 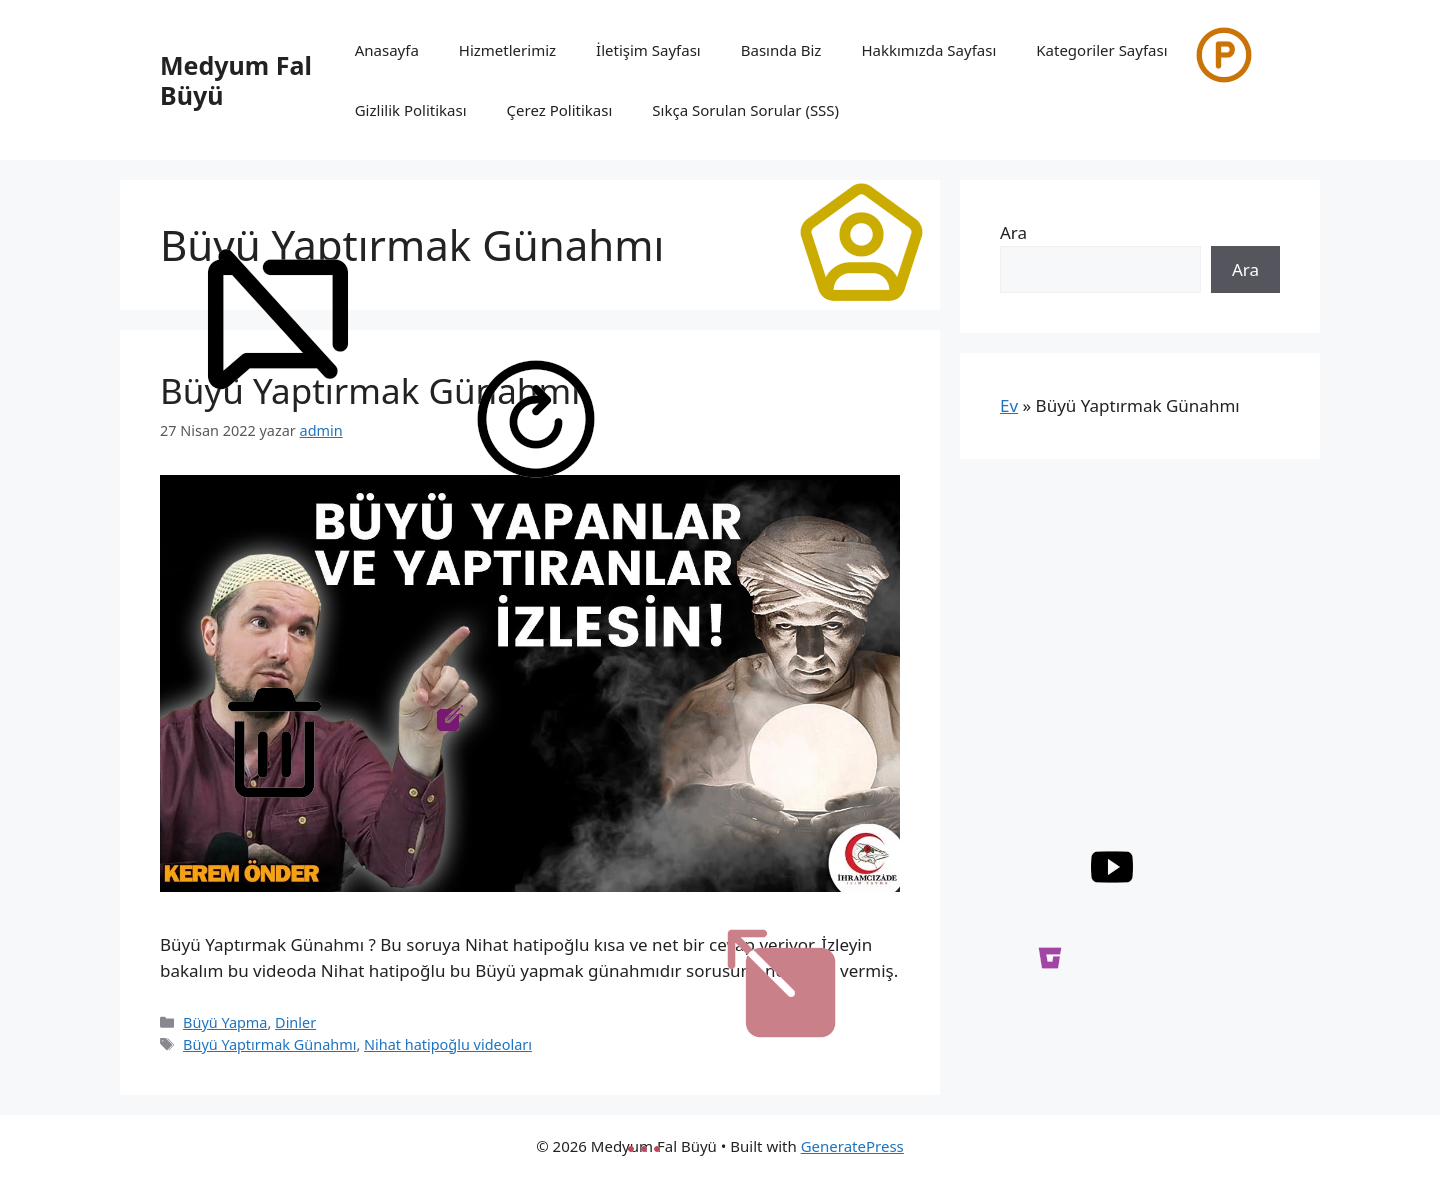 I want to click on refresh or reload content, so click(x=536, y=419).